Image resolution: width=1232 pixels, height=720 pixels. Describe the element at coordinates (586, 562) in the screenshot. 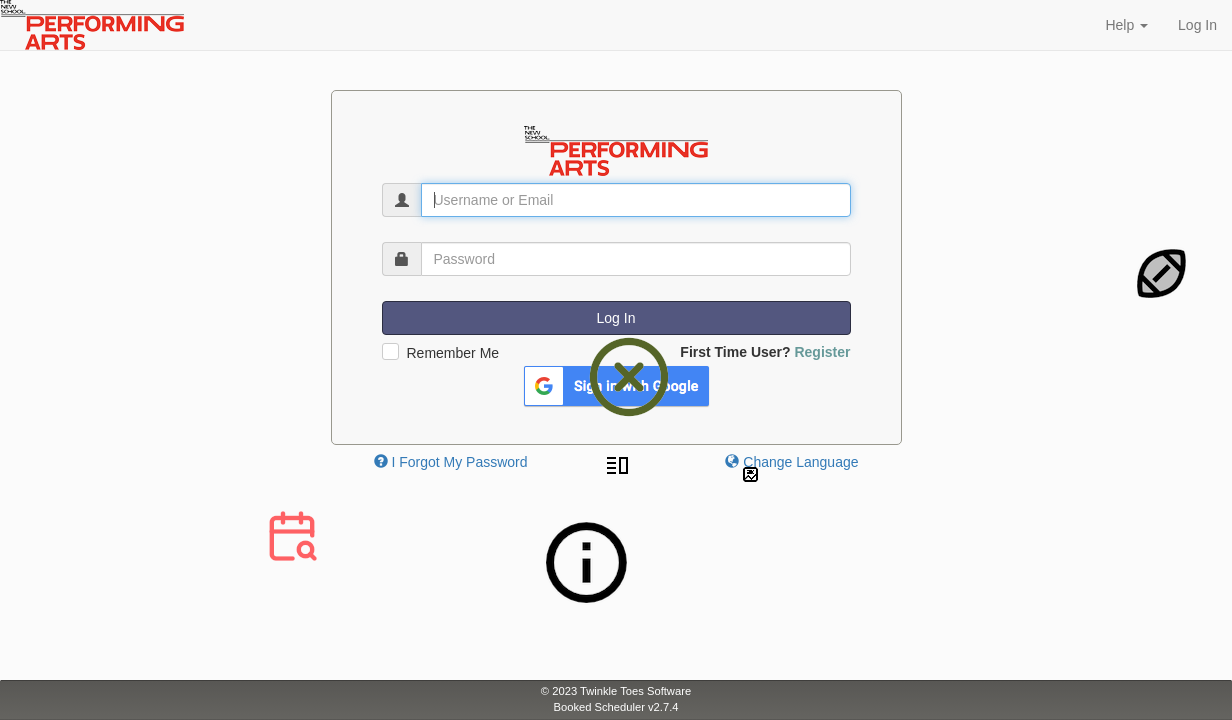

I see `view more information about this item` at that location.